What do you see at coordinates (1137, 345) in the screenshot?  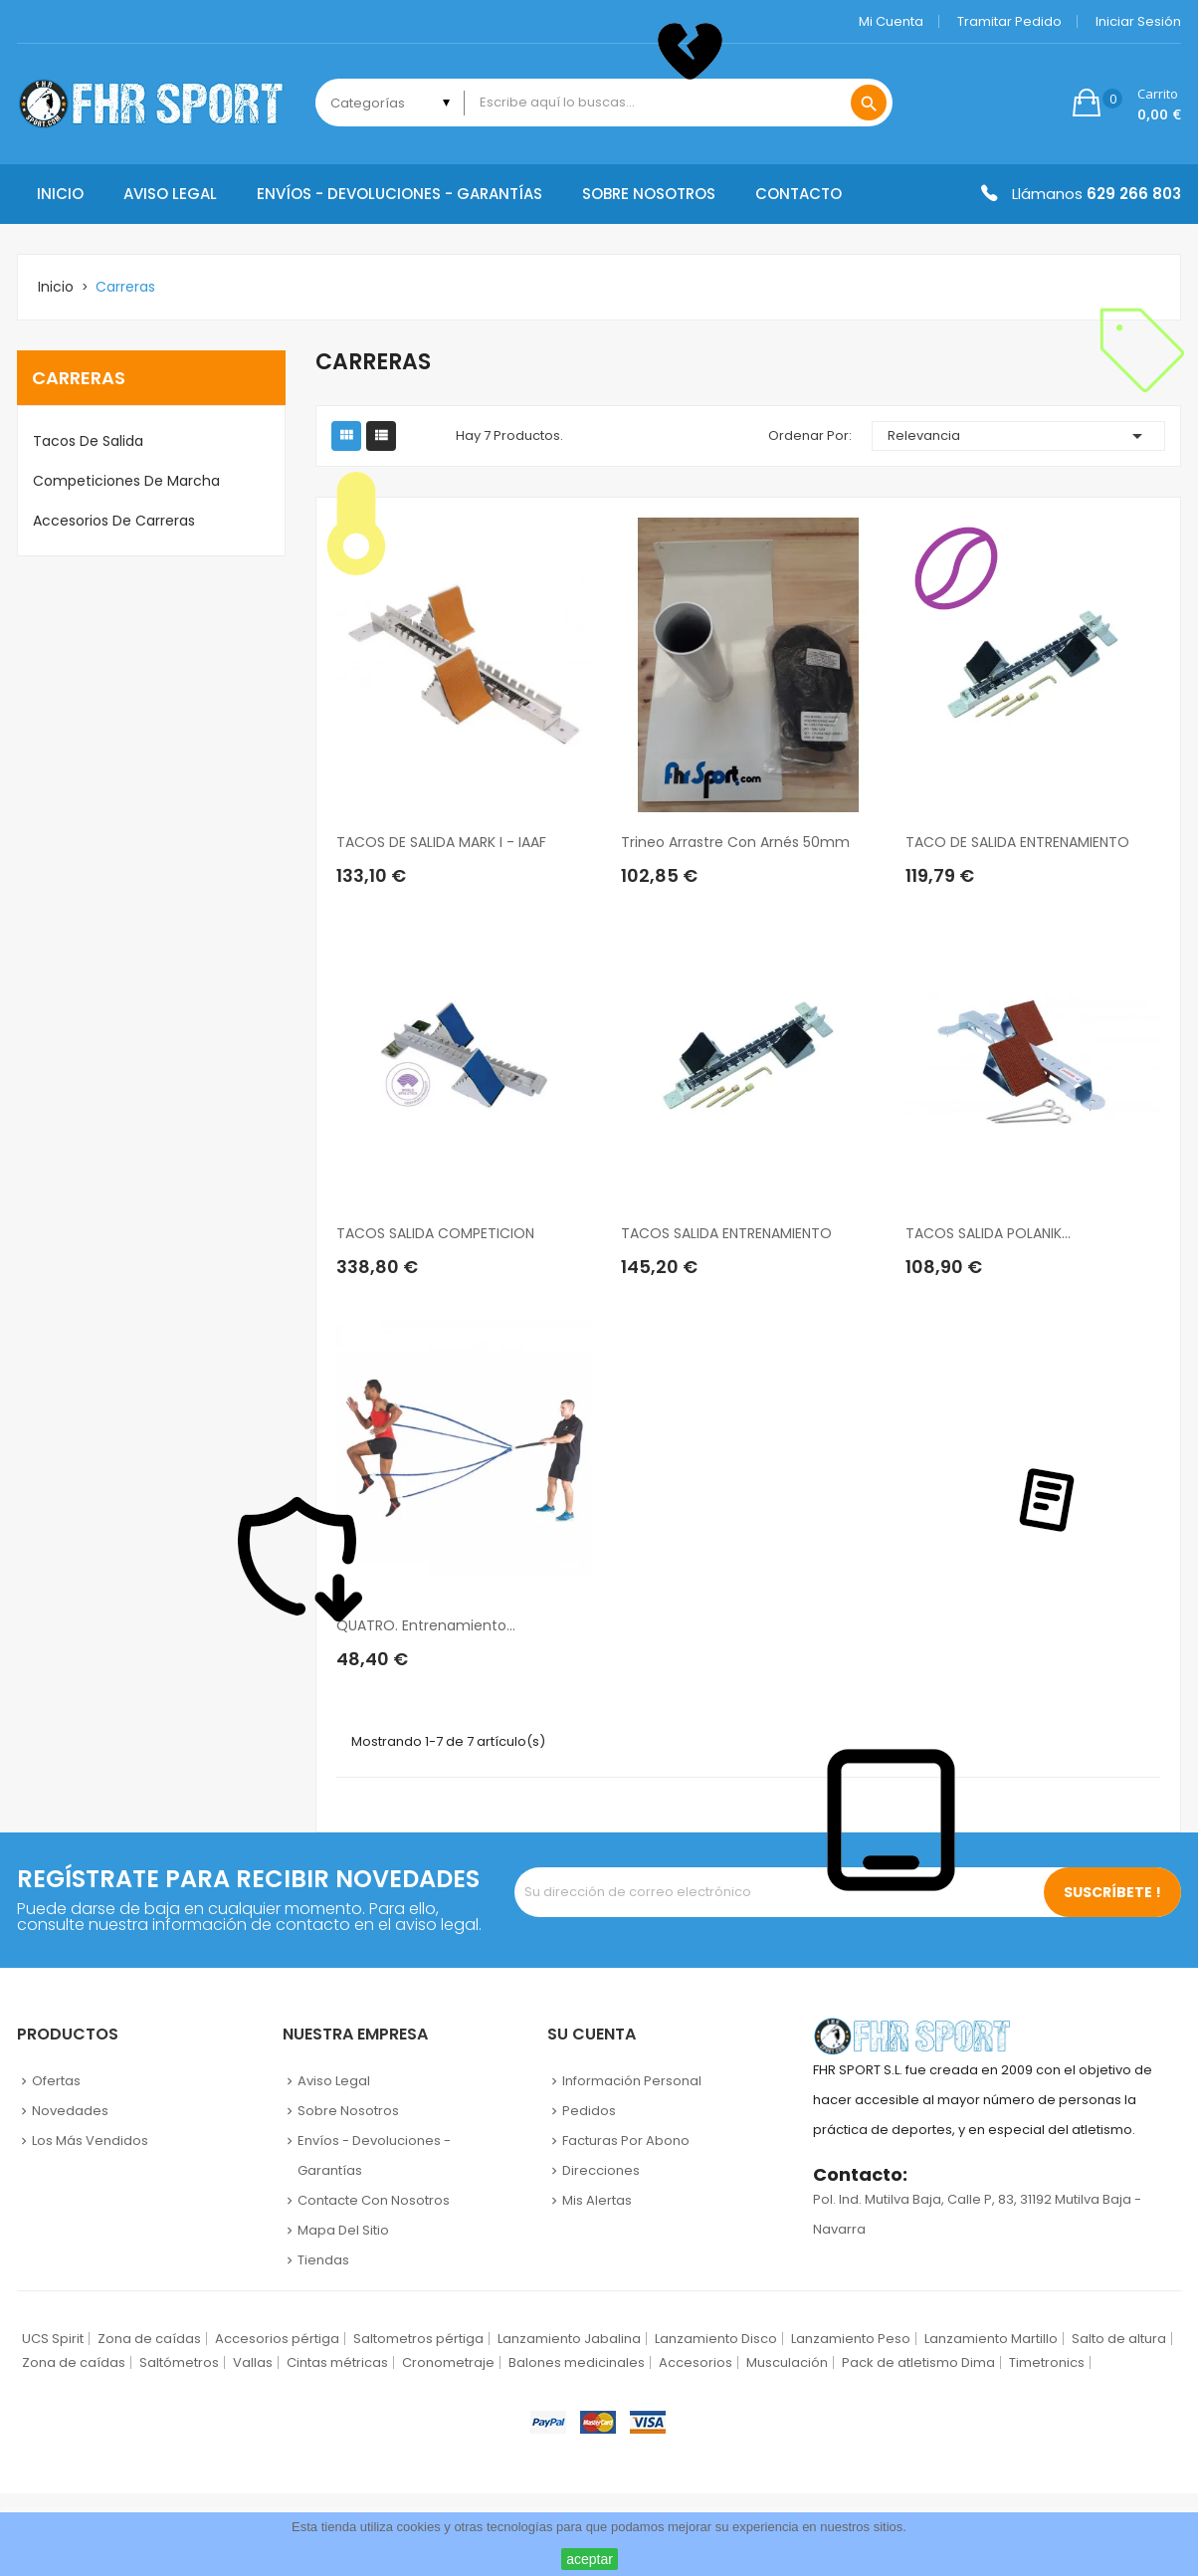 I see `add or manage tags for an item` at bounding box center [1137, 345].